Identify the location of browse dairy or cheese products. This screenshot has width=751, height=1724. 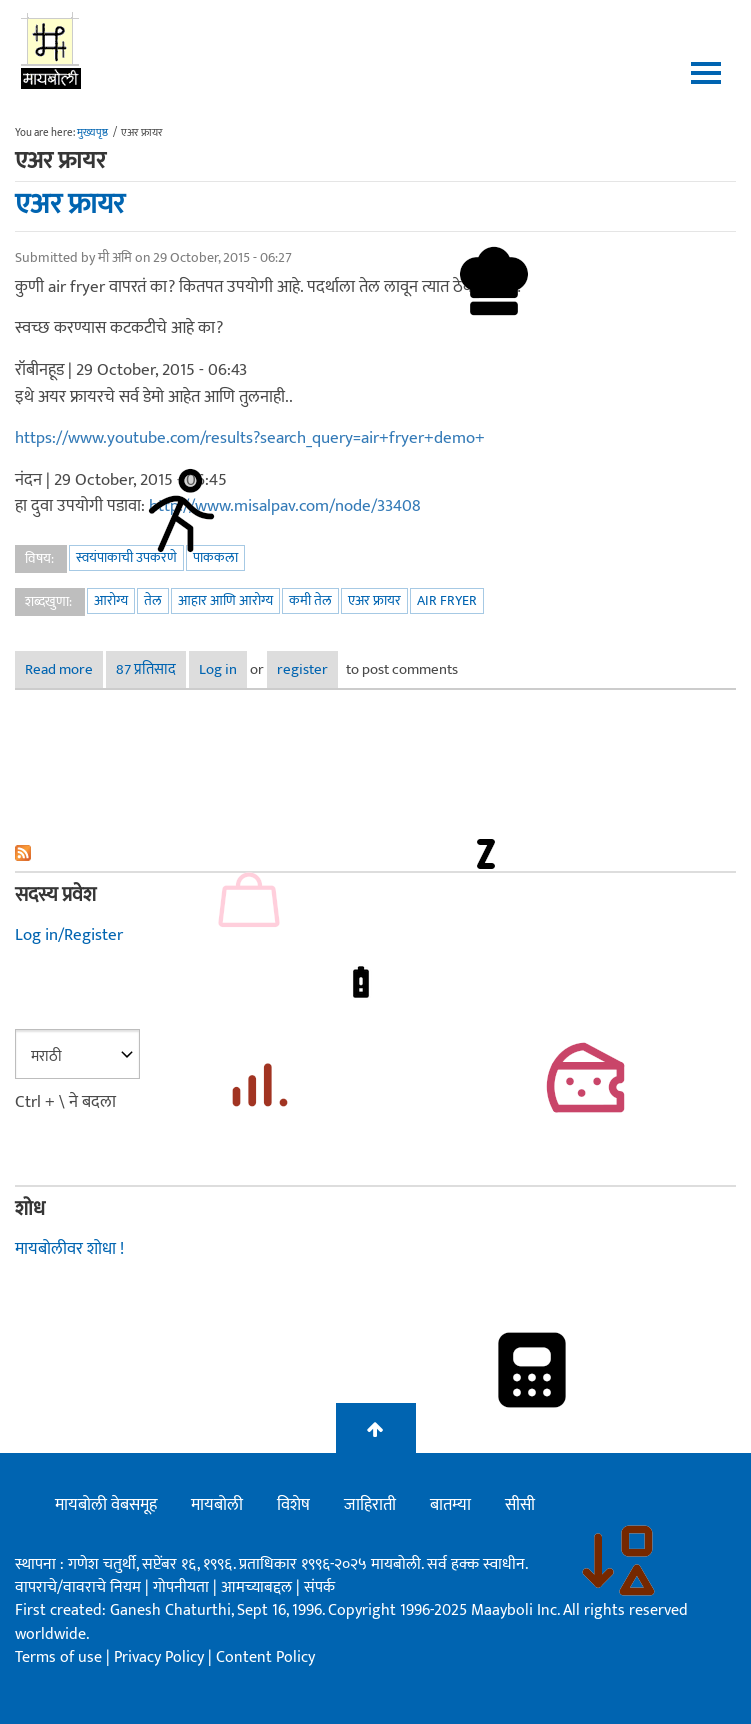
(585, 1077).